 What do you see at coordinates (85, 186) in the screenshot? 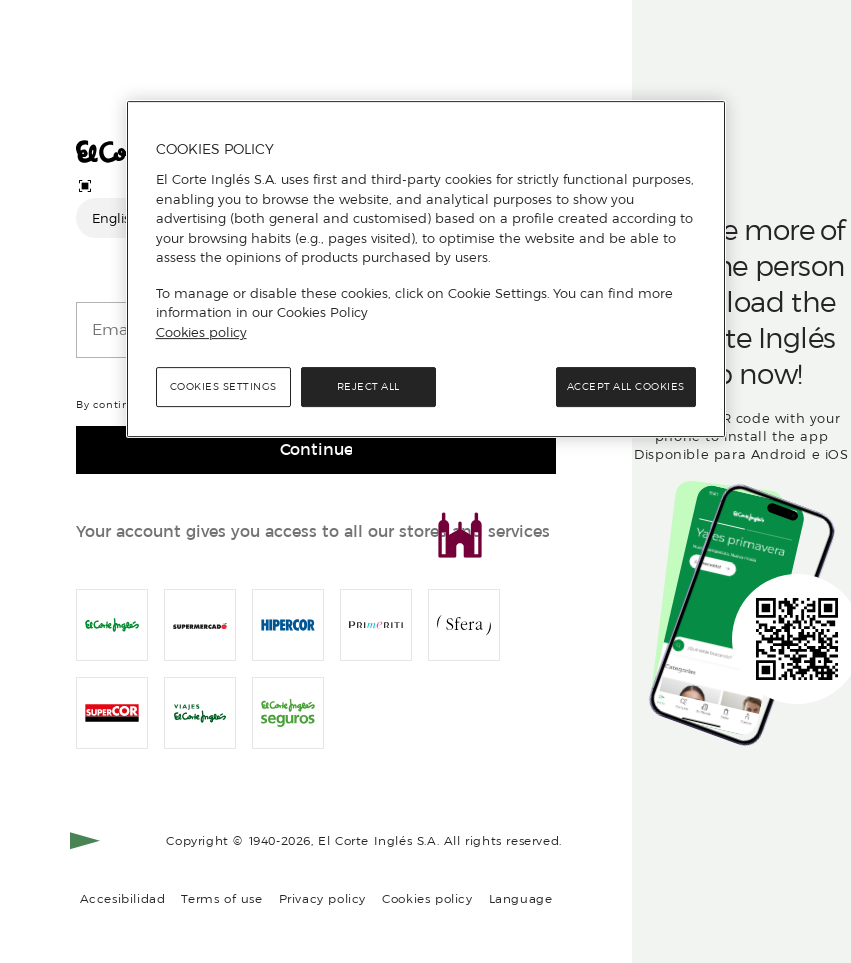
I see `scan a QR code or barcode` at bounding box center [85, 186].